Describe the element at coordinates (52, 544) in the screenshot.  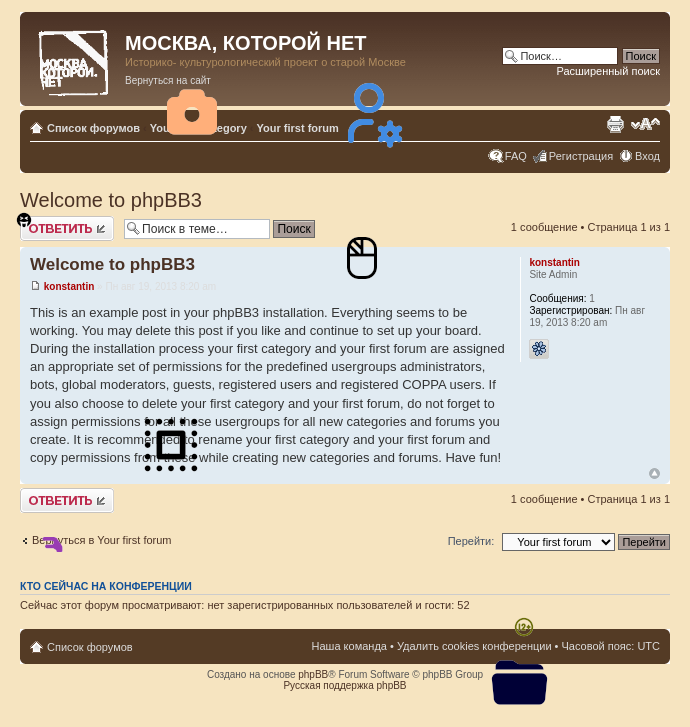
I see `lizard gesture for rock-paper-scissors-lizard-spock game` at that location.